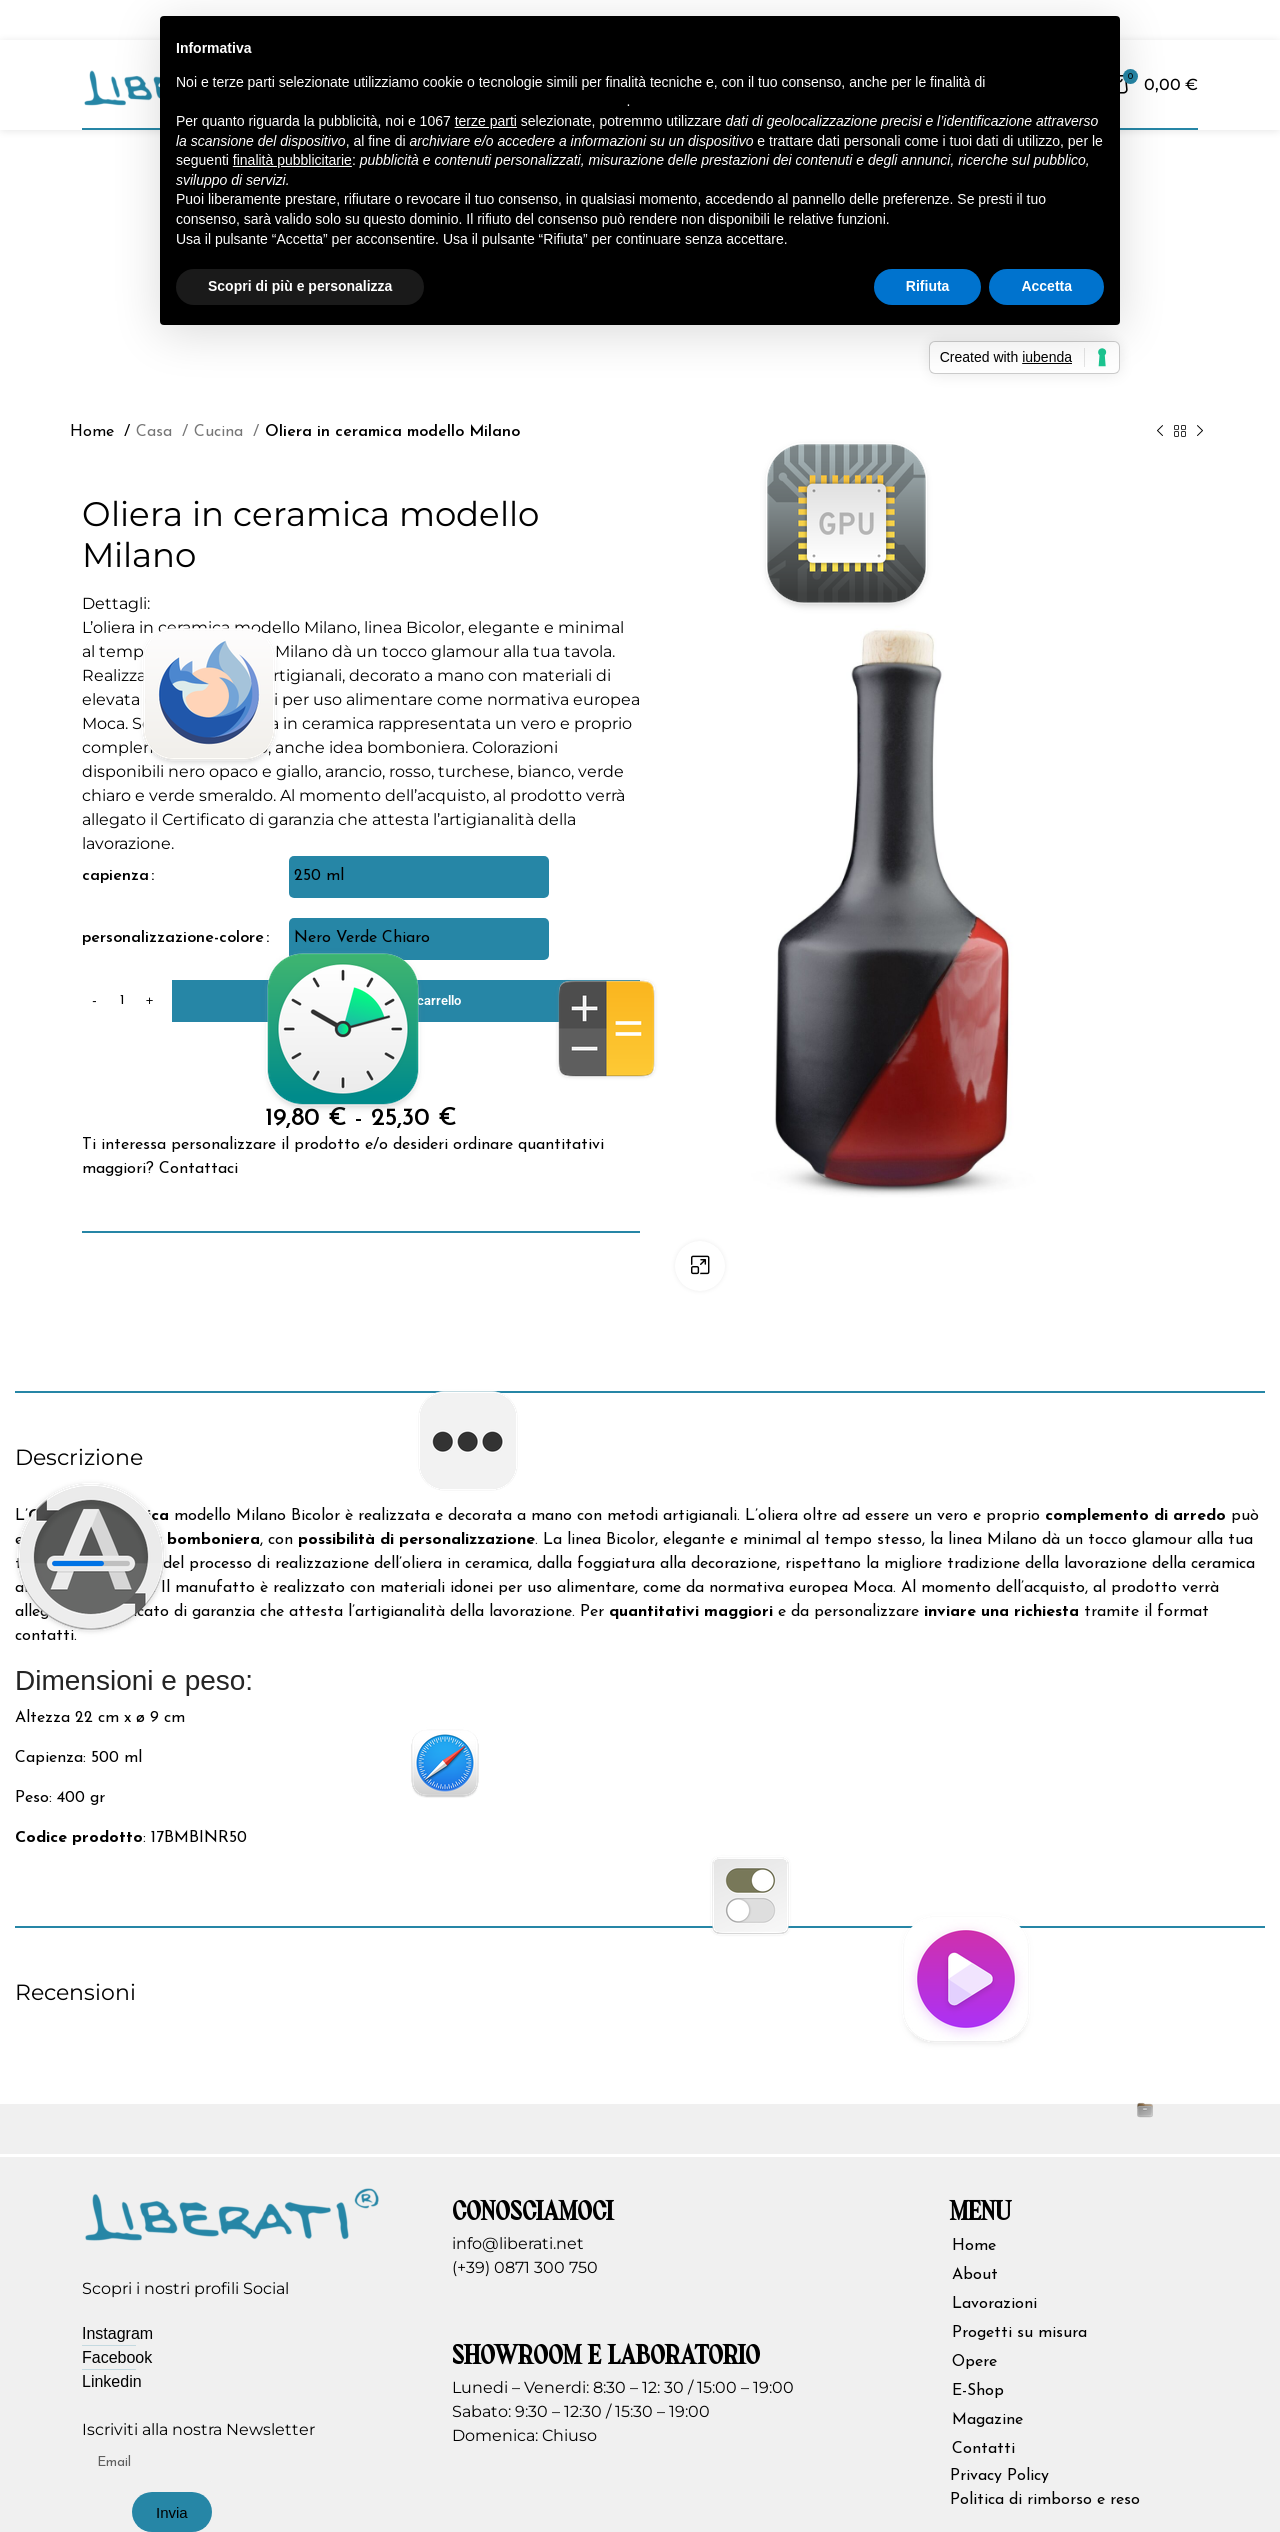 Image resolution: width=1280 pixels, height=2532 pixels. I want to click on open Firefox Aurora browser, so click(209, 694).